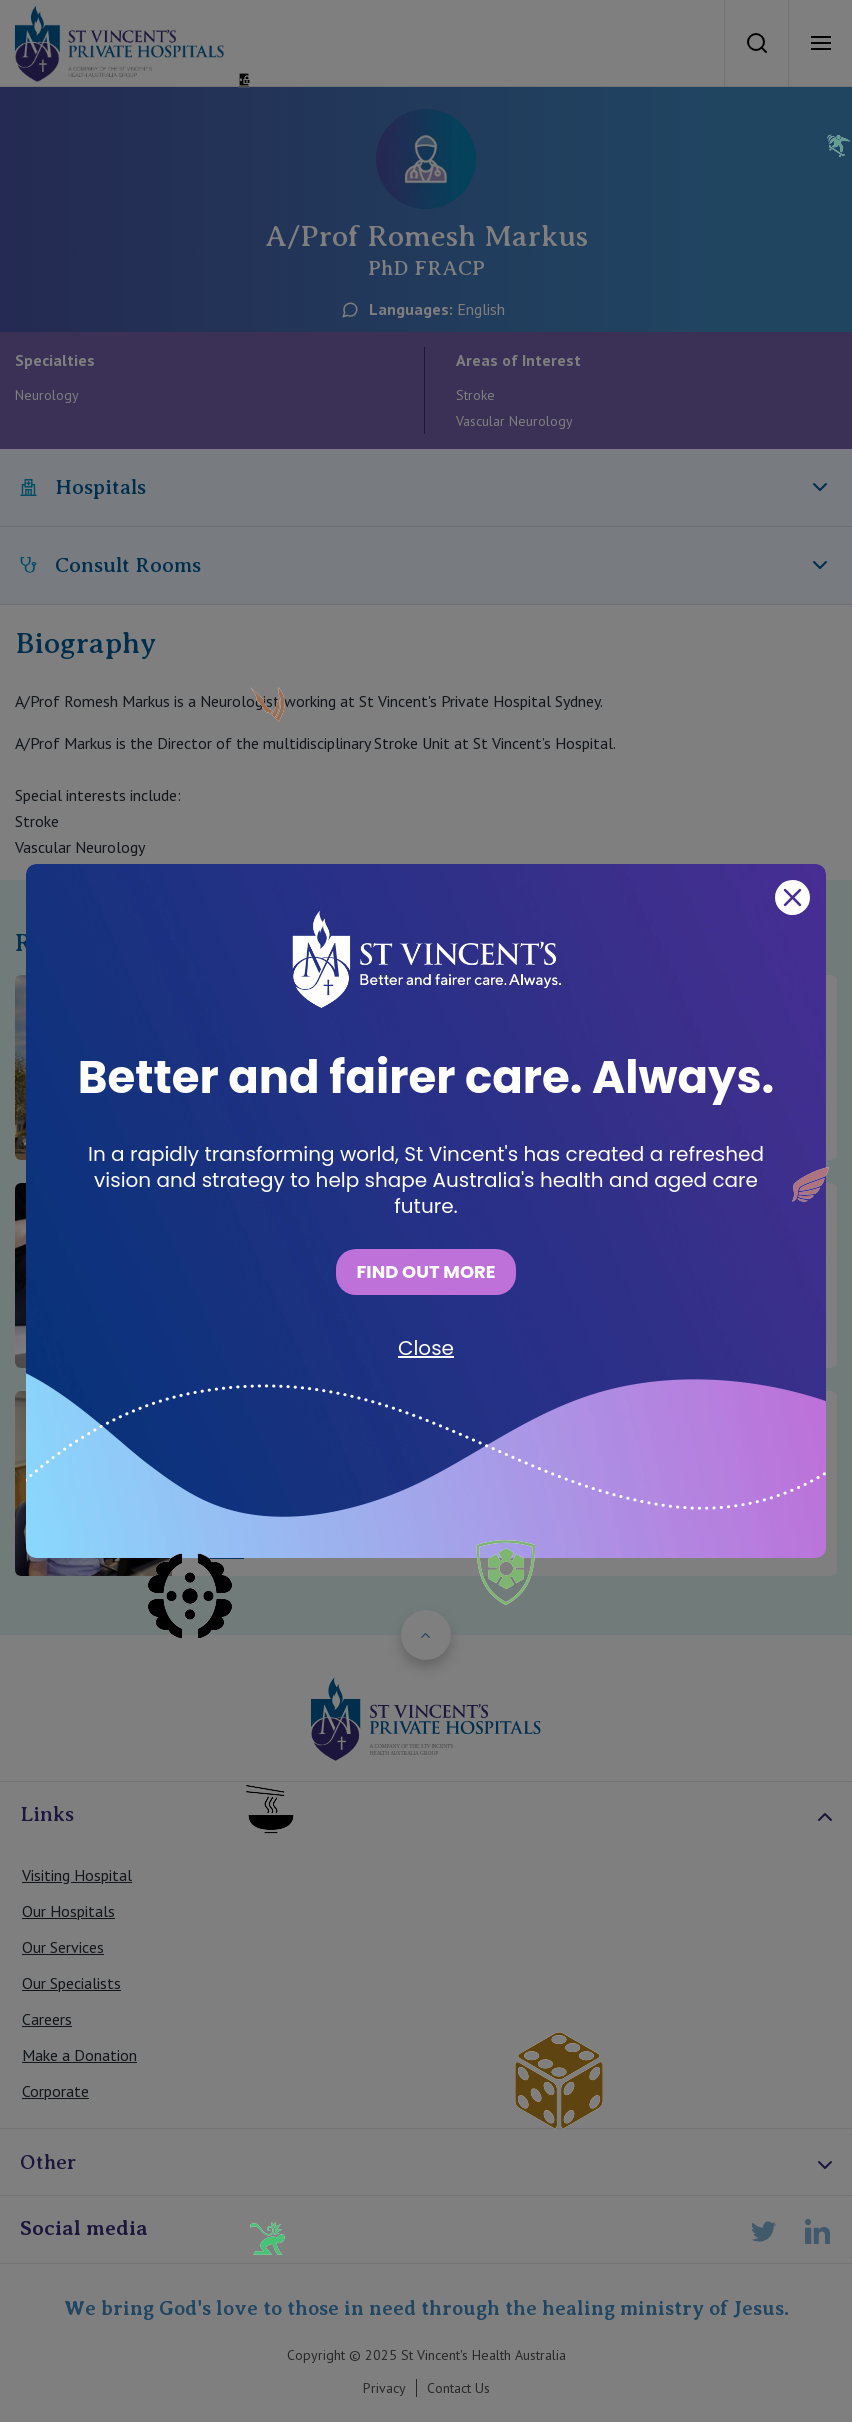 This screenshot has height=2422, width=852. Describe the element at coordinates (267, 2237) in the screenshot. I see `indicates slavery or oppression theme in historical game content` at that location.